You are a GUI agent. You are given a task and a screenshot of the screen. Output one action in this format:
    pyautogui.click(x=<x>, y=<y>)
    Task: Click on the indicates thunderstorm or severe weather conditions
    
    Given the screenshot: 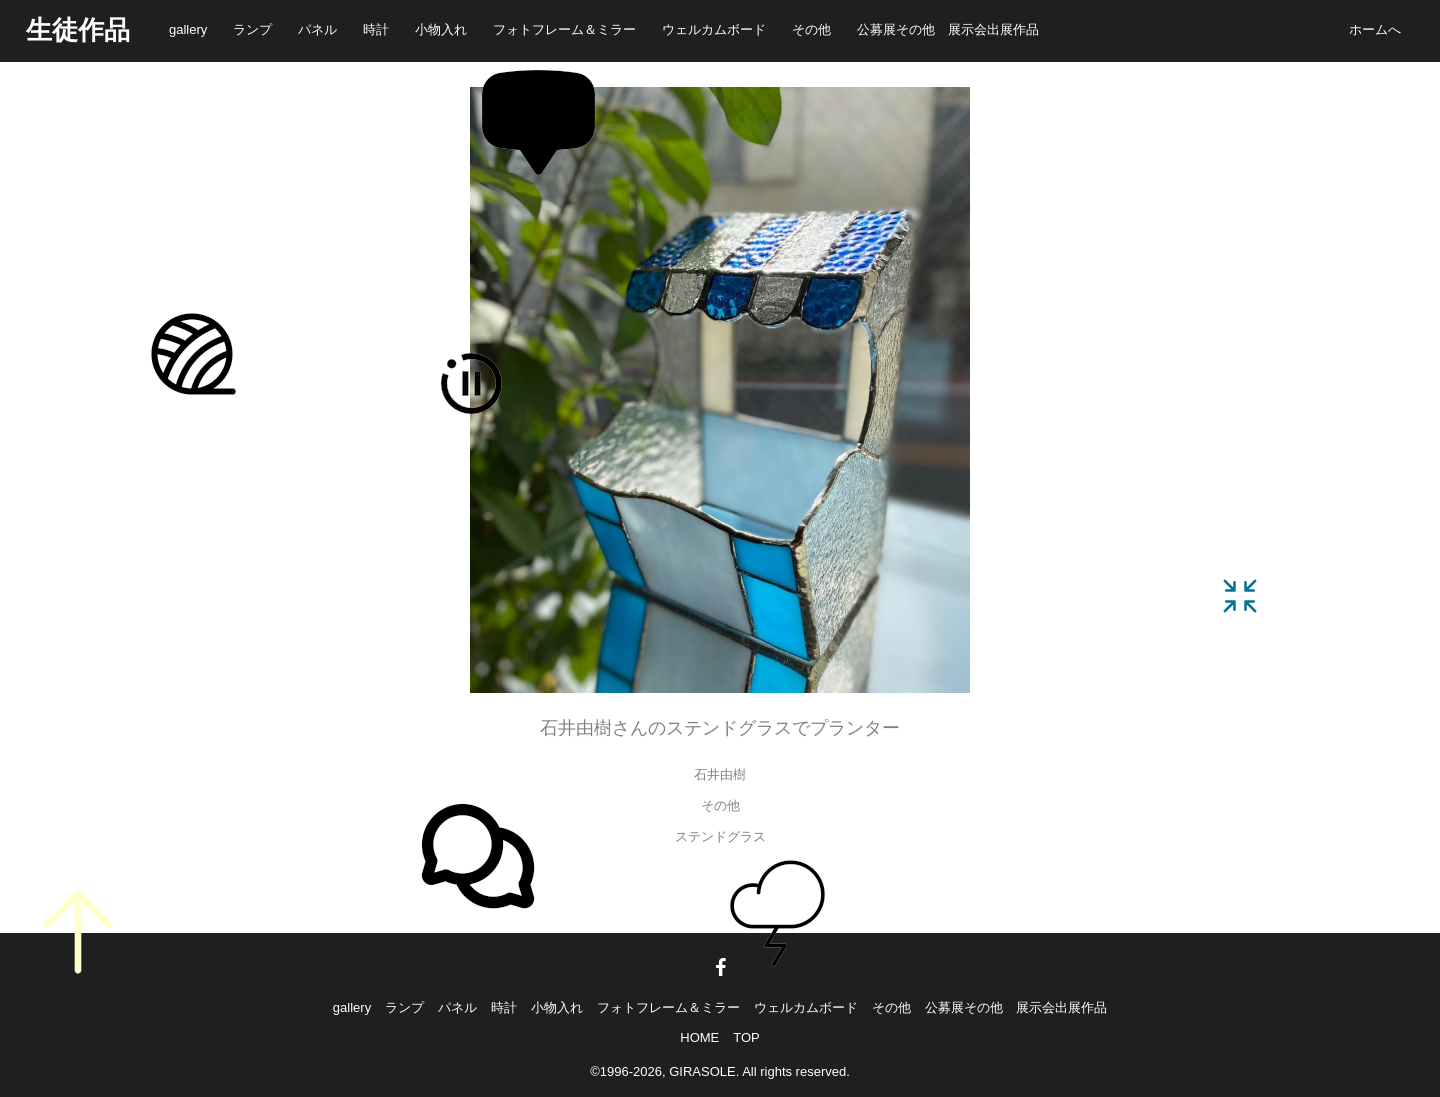 What is the action you would take?
    pyautogui.click(x=777, y=911)
    